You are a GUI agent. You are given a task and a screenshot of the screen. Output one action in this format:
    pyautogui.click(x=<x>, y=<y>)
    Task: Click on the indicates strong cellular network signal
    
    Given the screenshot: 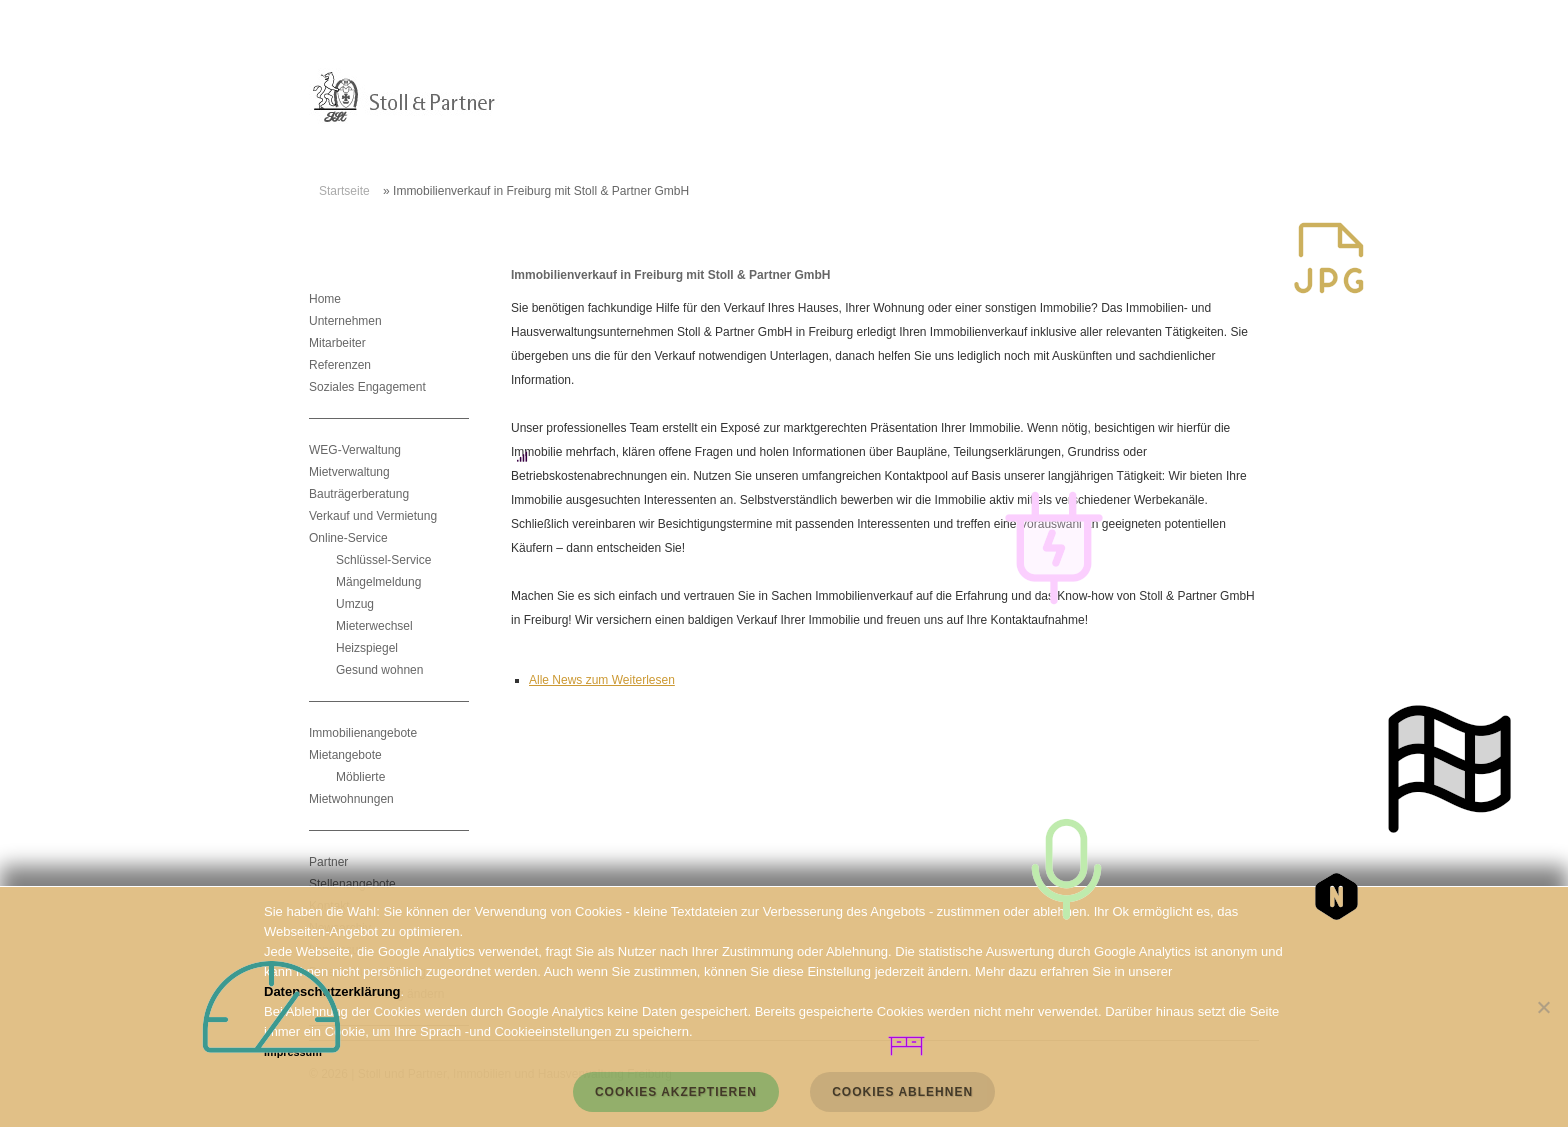 What is the action you would take?
    pyautogui.click(x=524, y=456)
    